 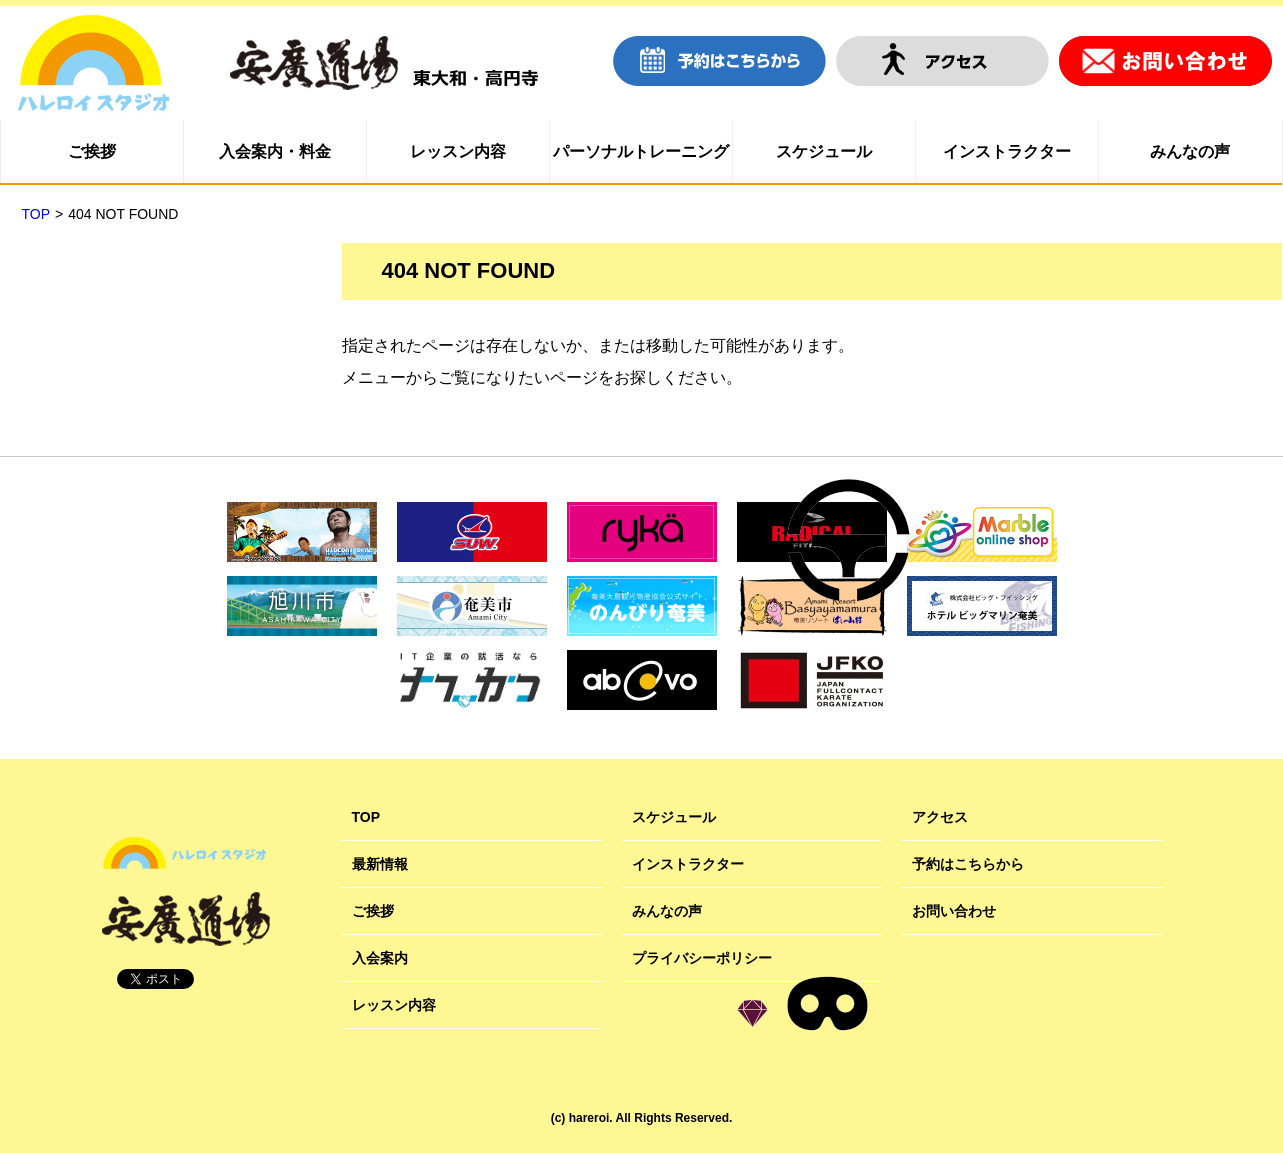 What do you see at coordinates (752, 1013) in the screenshot?
I see `open sketch design app` at bounding box center [752, 1013].